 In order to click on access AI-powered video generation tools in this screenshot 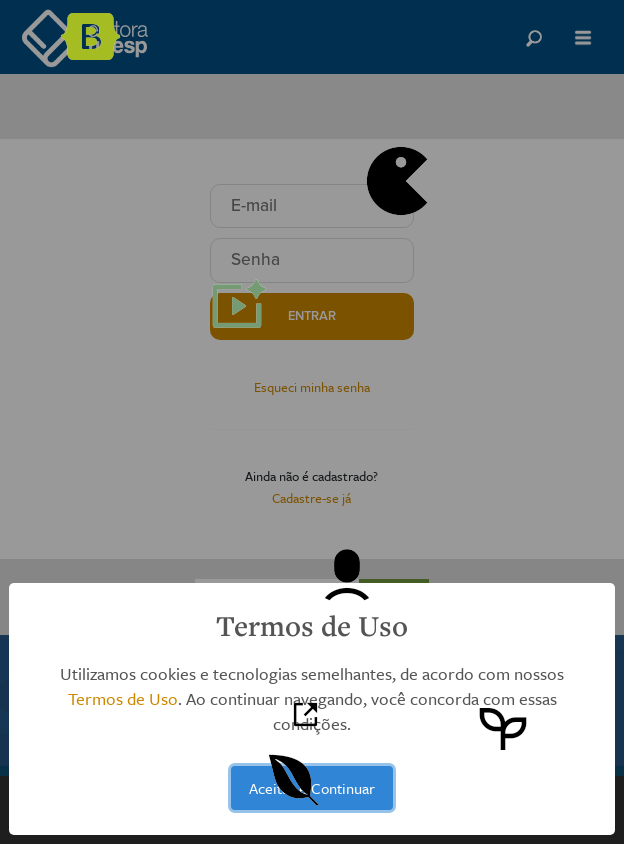, I will do `click(237, 306)`.